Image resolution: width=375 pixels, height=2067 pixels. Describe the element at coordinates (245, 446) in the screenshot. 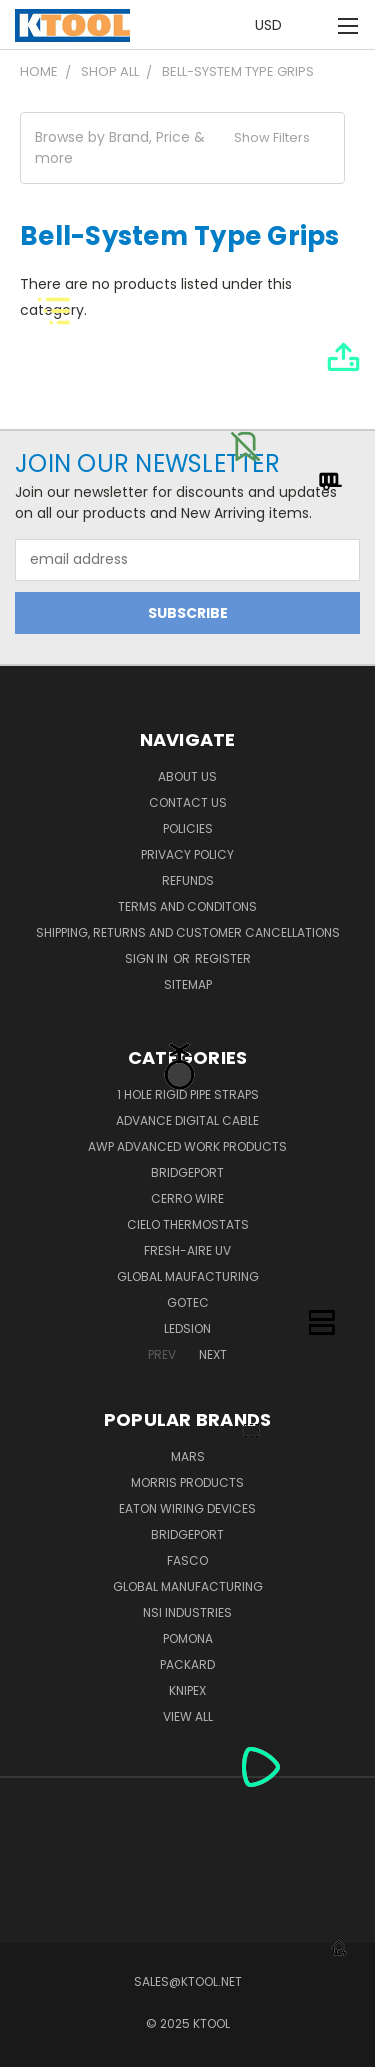

I see `remove item from bookmarks` at that location.